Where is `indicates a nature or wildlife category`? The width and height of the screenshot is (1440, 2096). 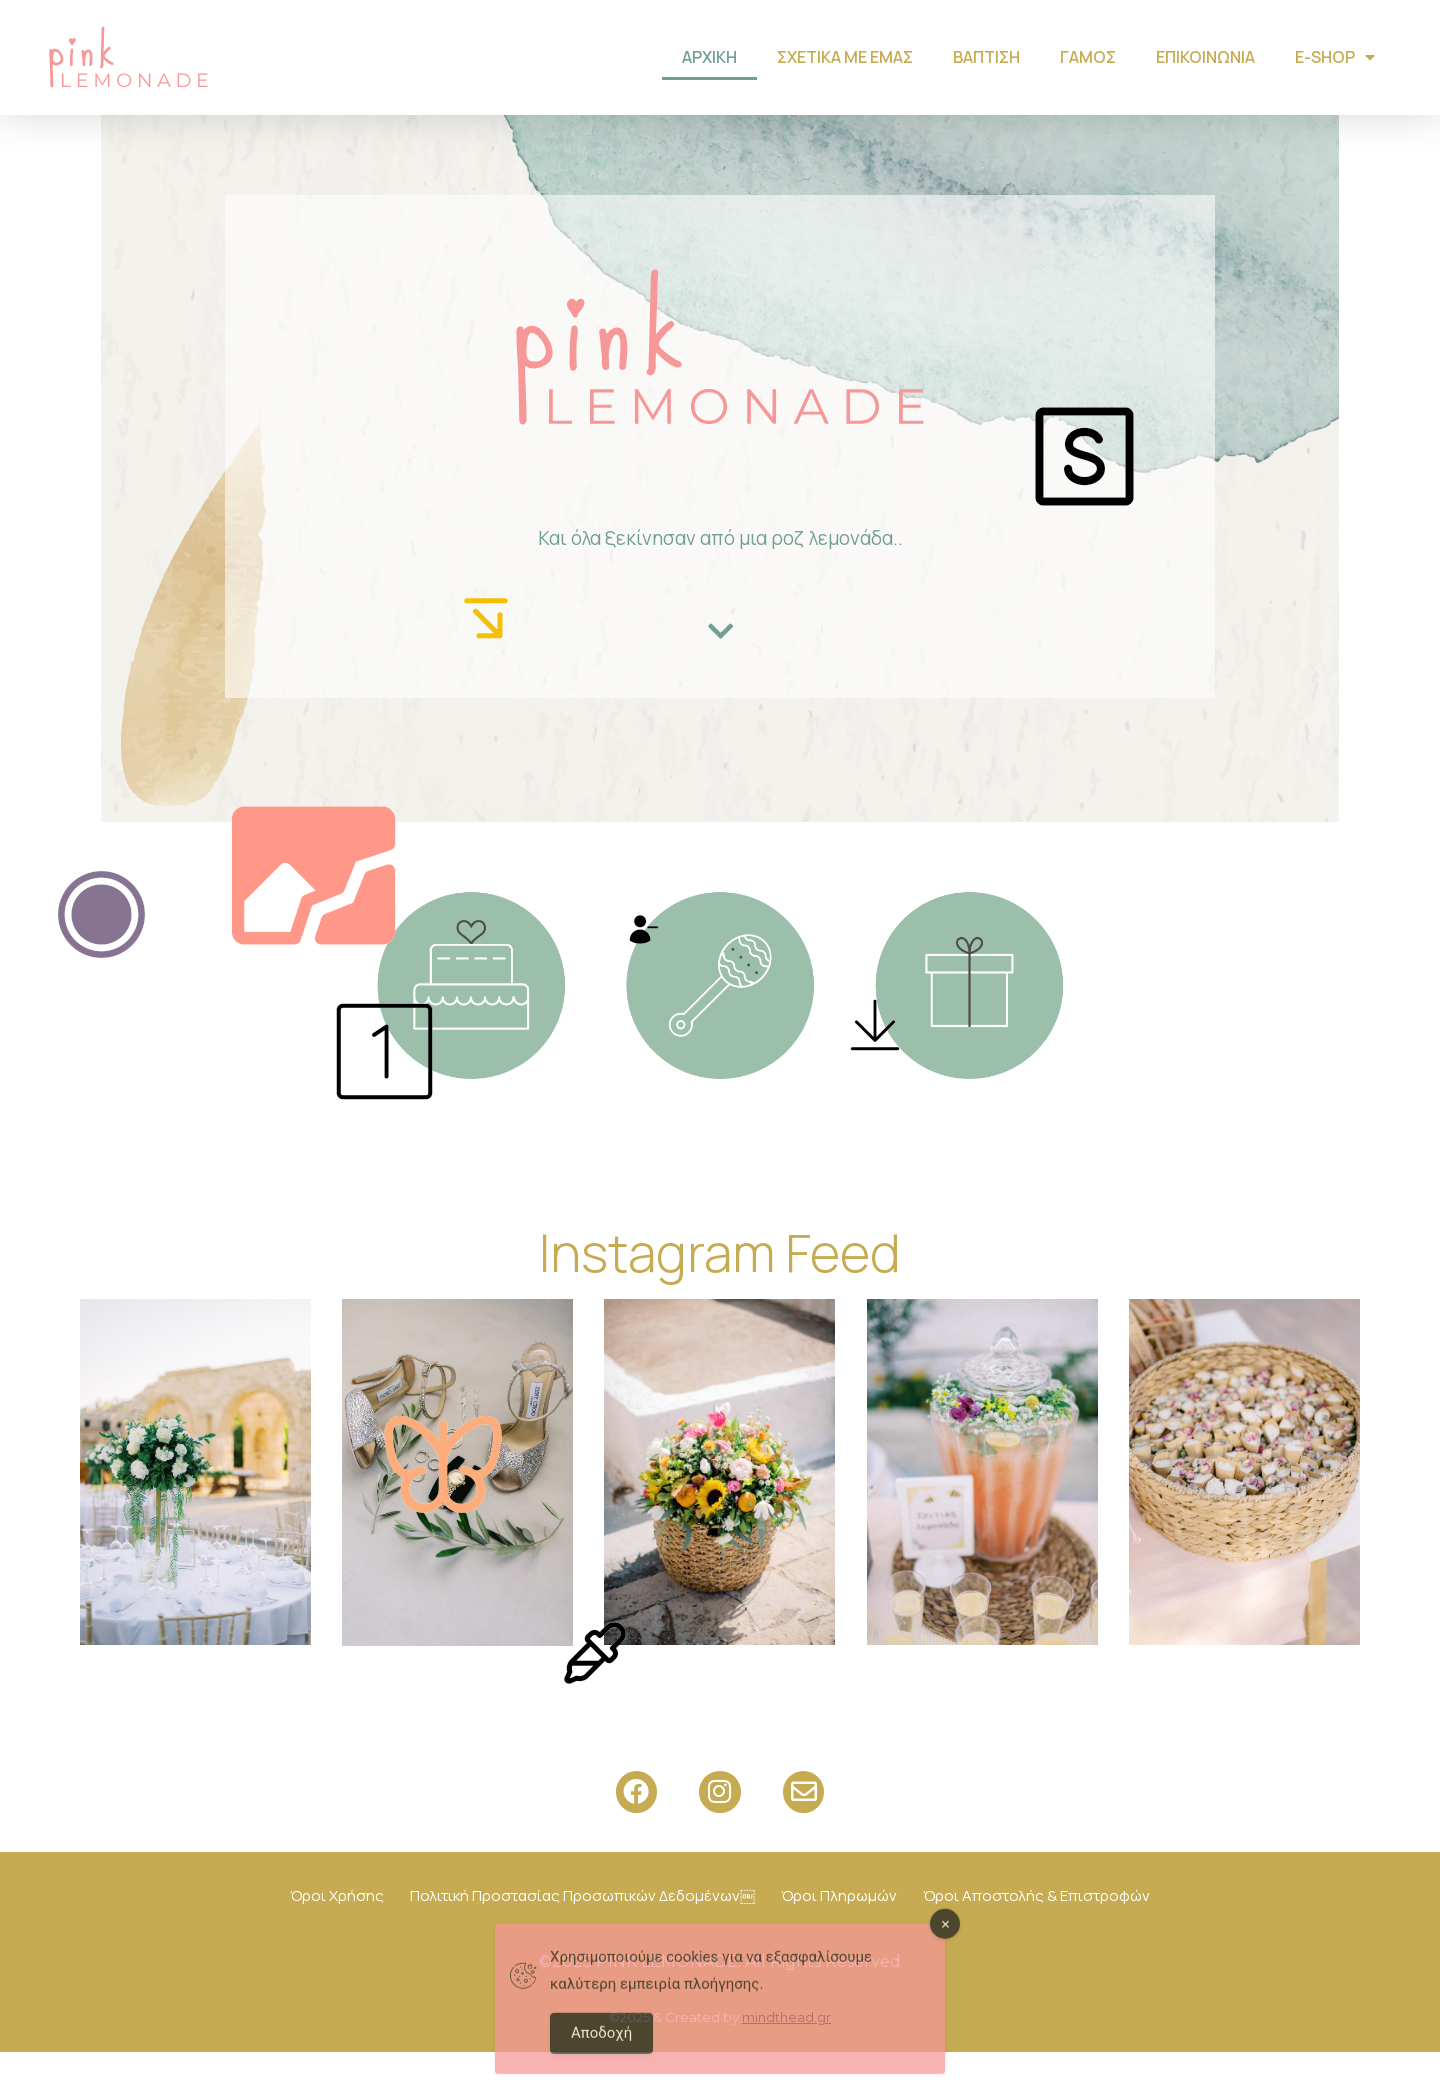
indicates a nature or wildlife category is located at coordinates (443, 1462).